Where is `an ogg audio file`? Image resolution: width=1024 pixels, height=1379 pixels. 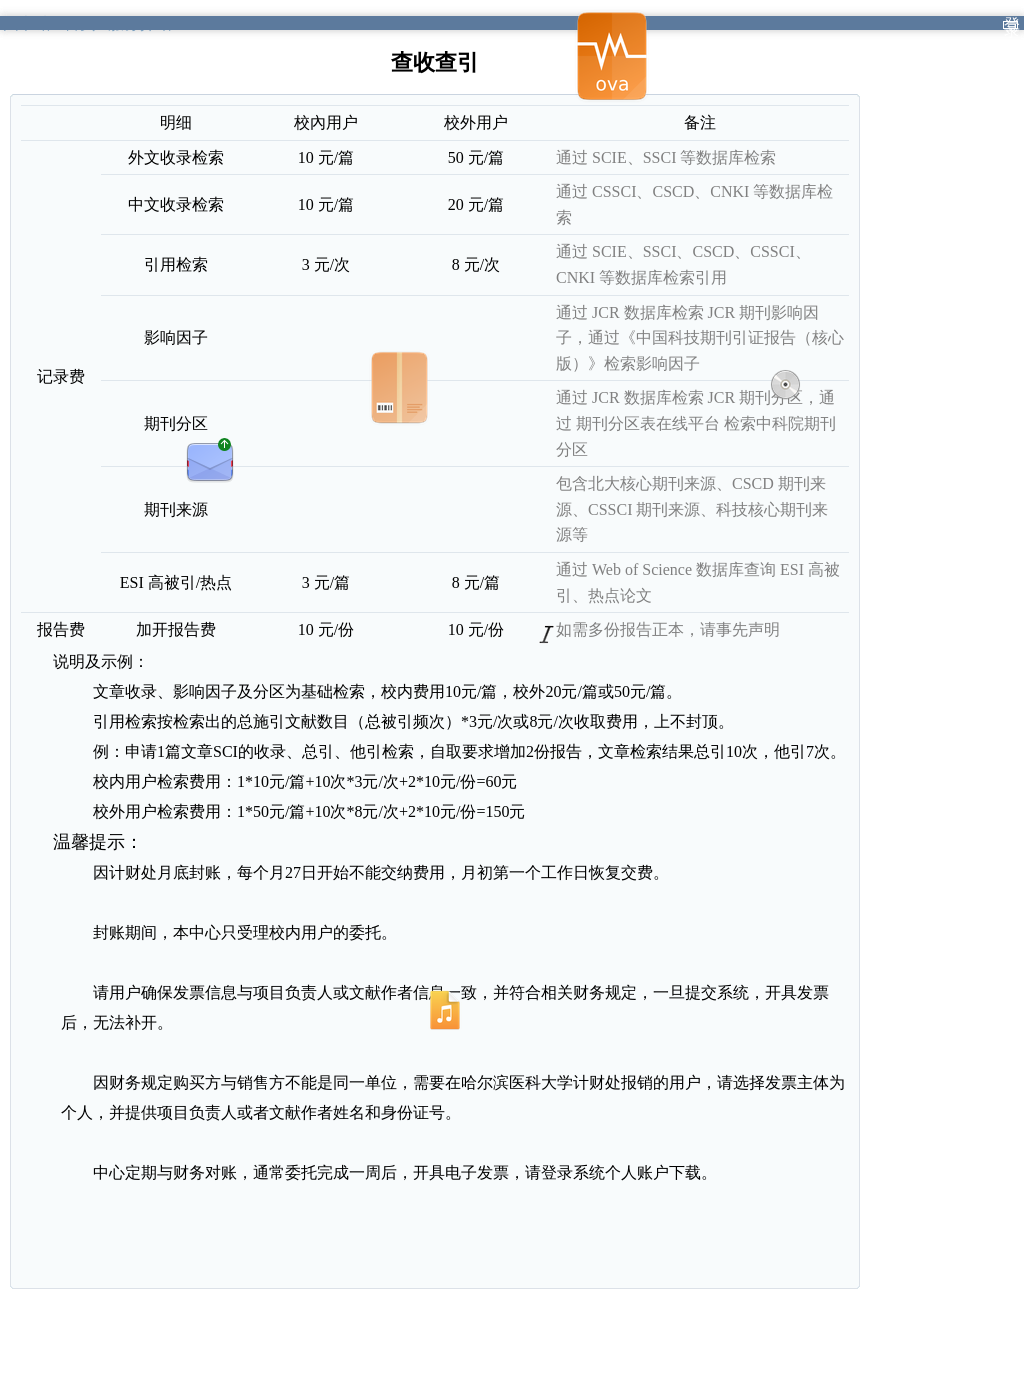 an ogg audio file is located at coordinates (445, 1010).